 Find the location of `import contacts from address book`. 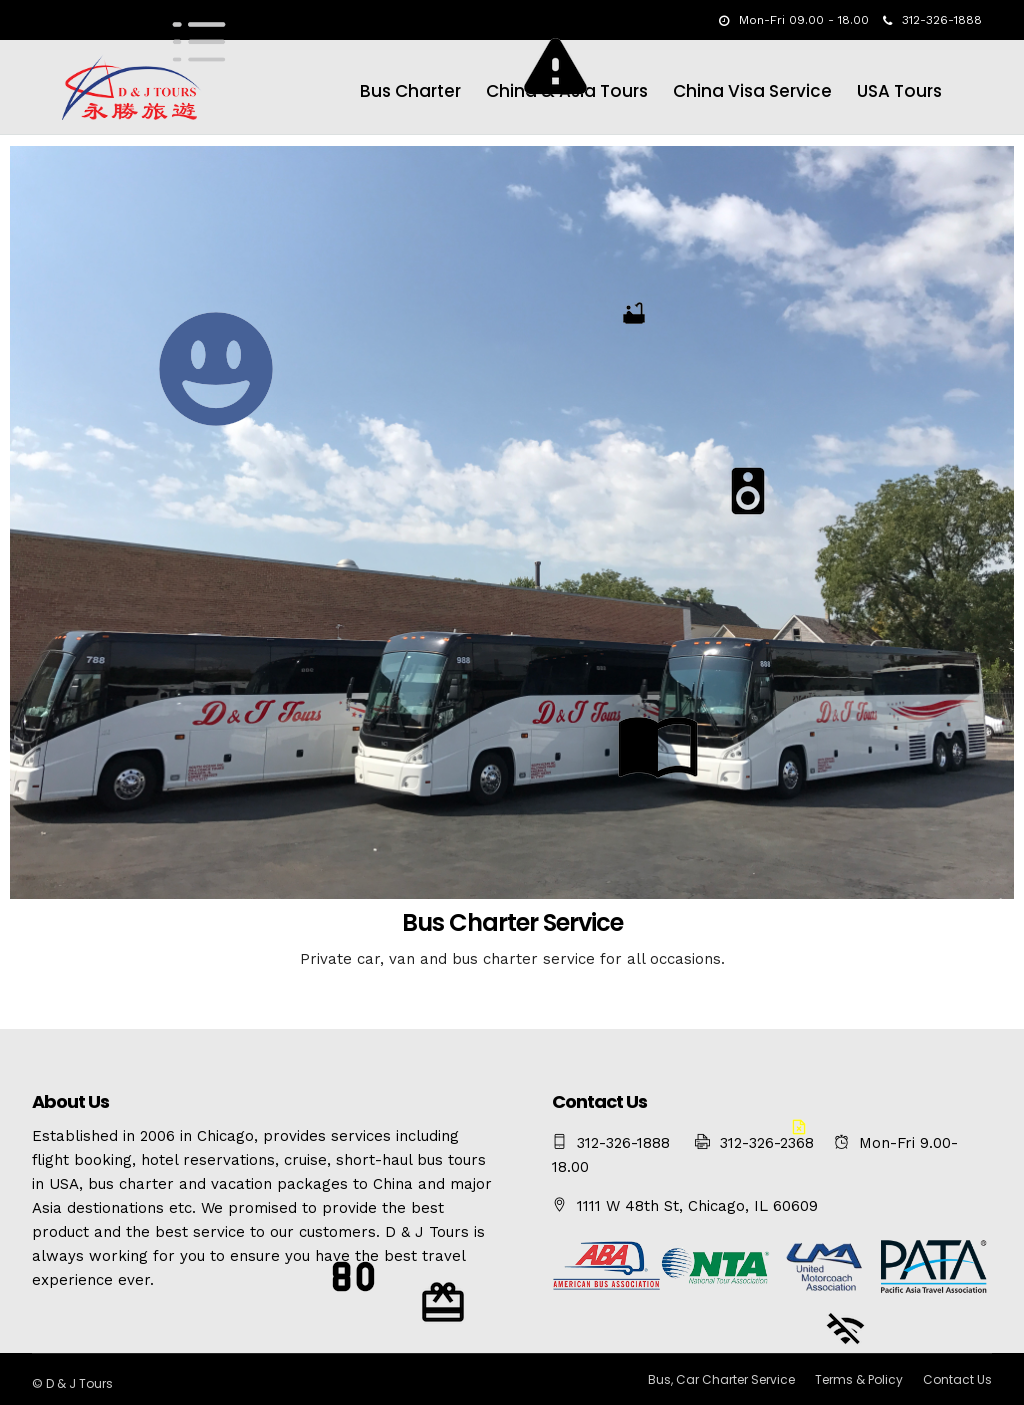

import contacts from address book is located at coordinates (658, 744).